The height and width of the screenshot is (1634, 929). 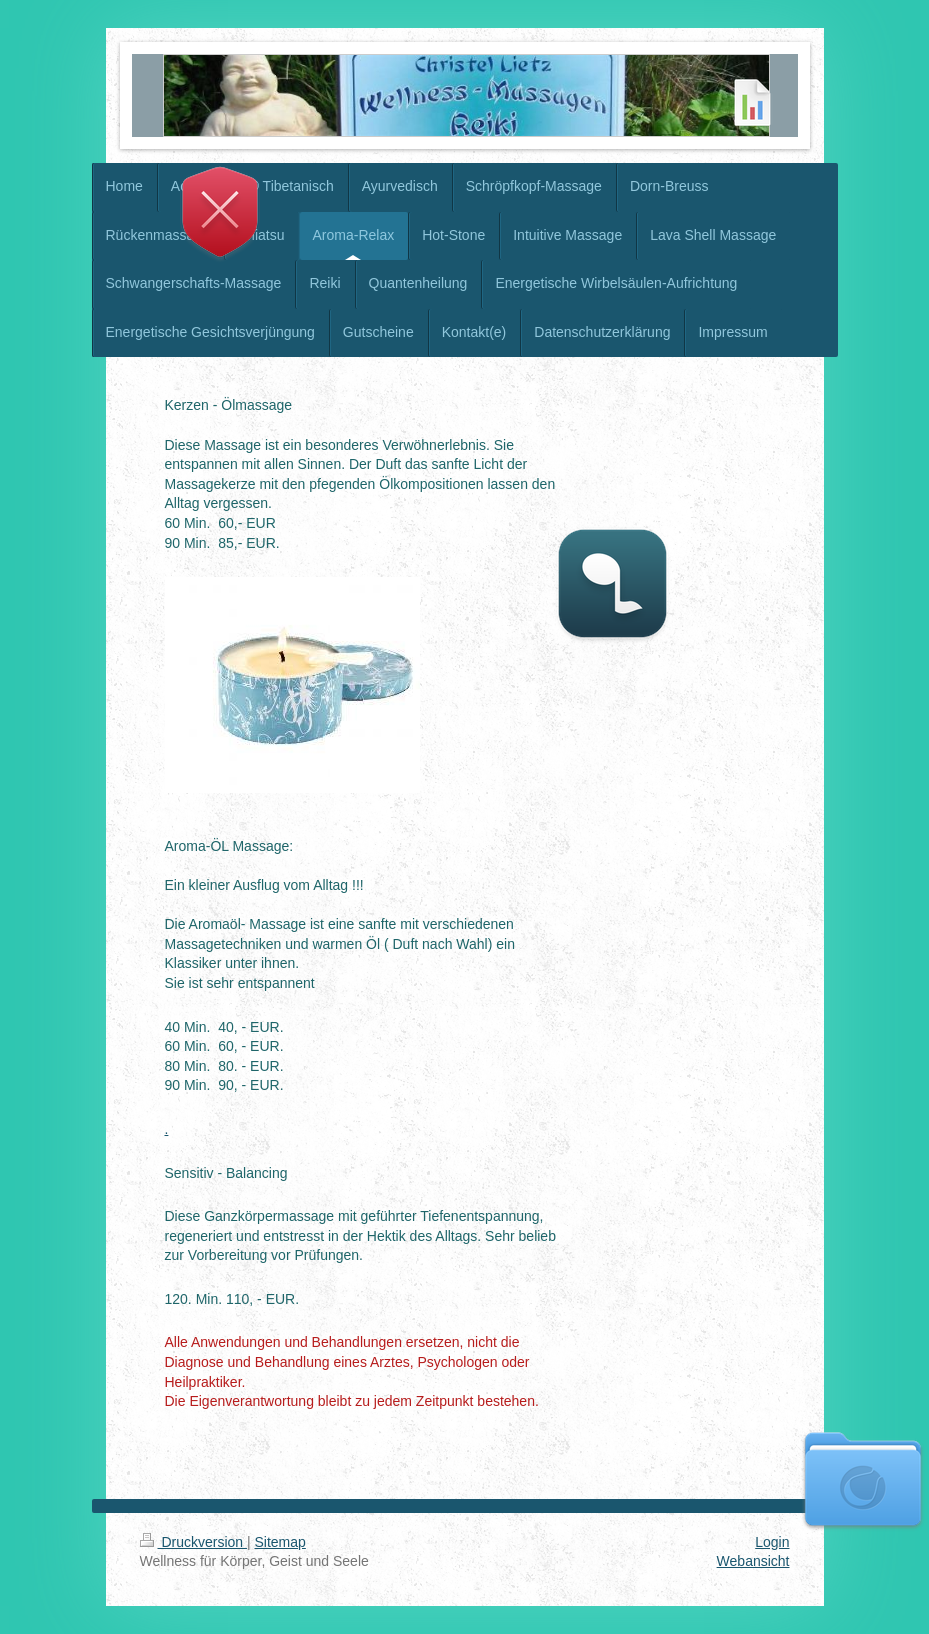 I want to click on indicates low or weak security status, so click(x=220, y=215).